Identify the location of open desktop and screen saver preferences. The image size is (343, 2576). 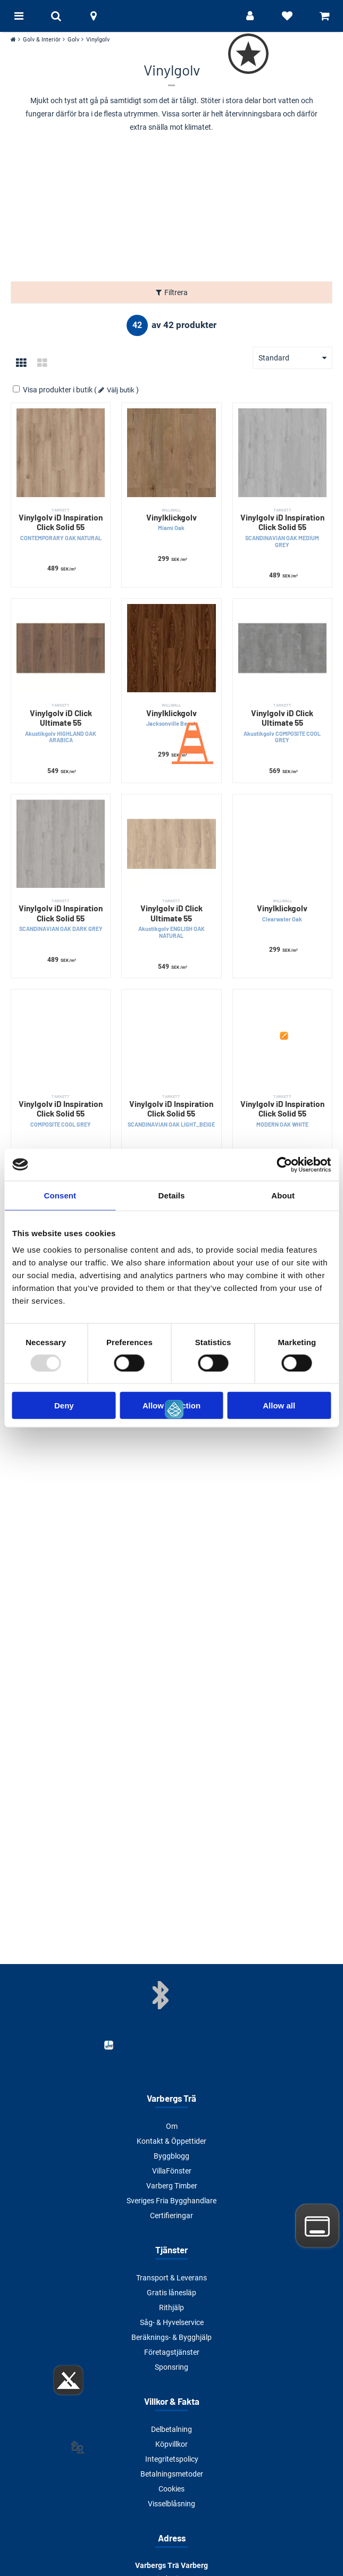
(317, 2226).